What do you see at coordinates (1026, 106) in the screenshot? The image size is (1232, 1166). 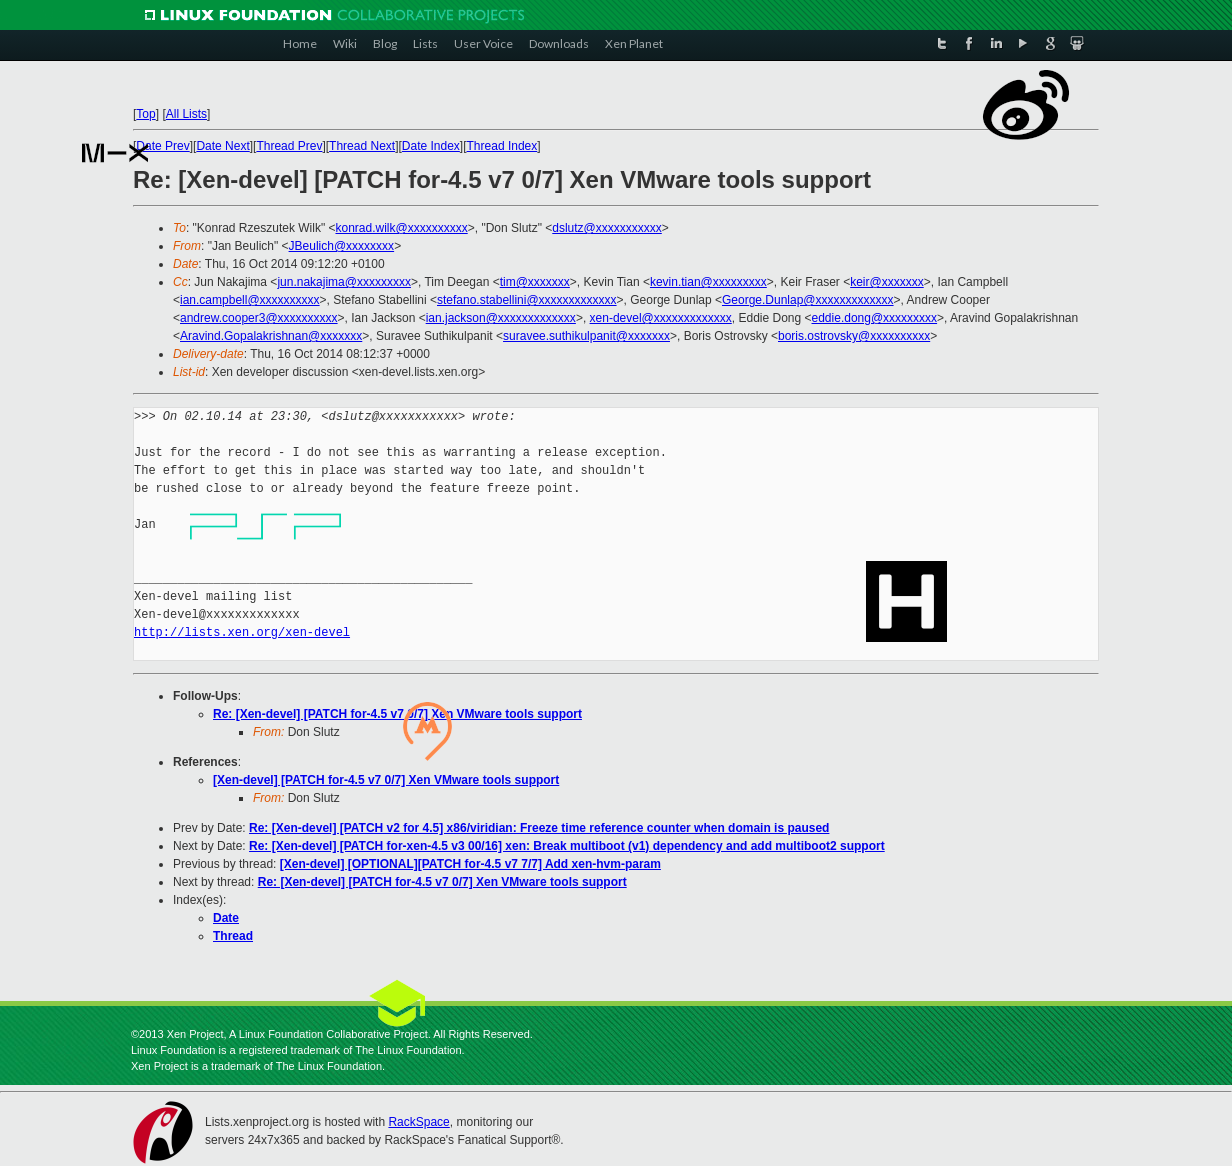 I see `open Weibo app` at bounding box center [1026, 106].